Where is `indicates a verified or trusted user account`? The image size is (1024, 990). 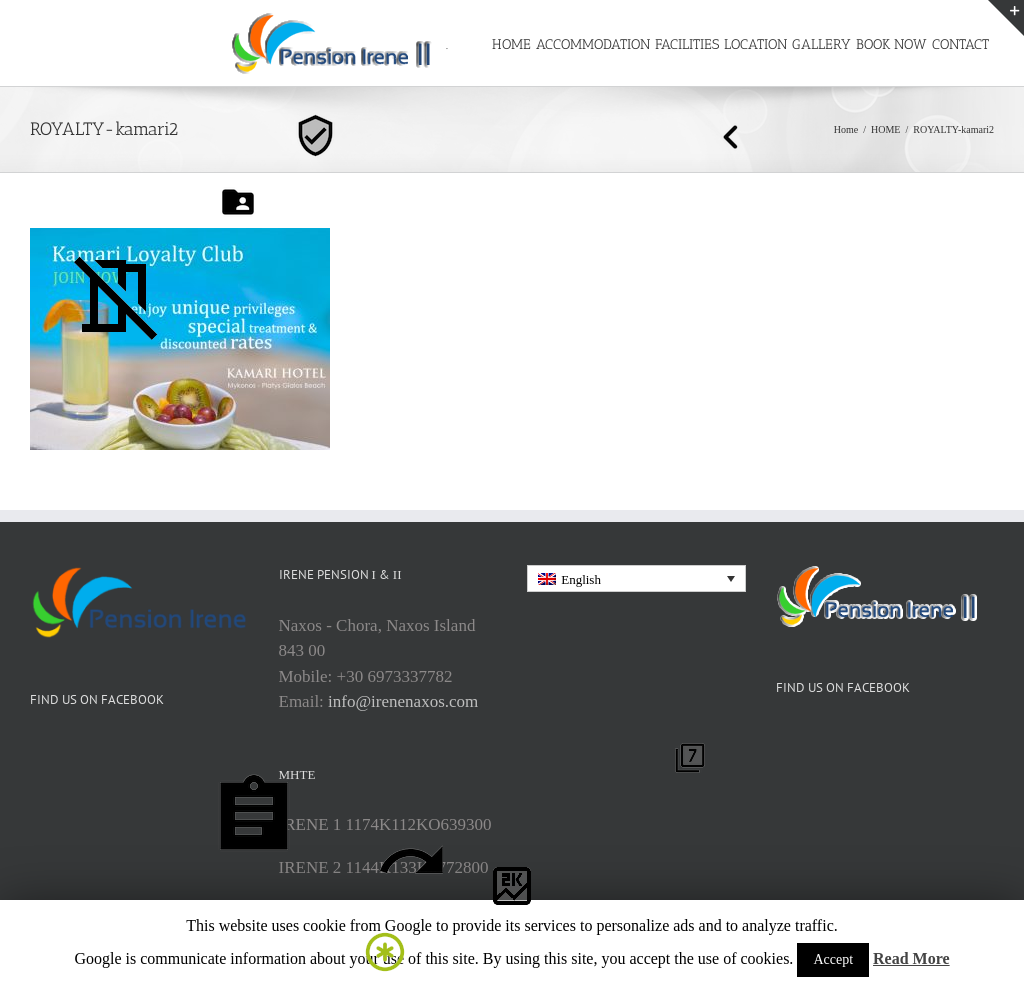 indicates a verified or trusted user account is located at coordinates (315, 135).